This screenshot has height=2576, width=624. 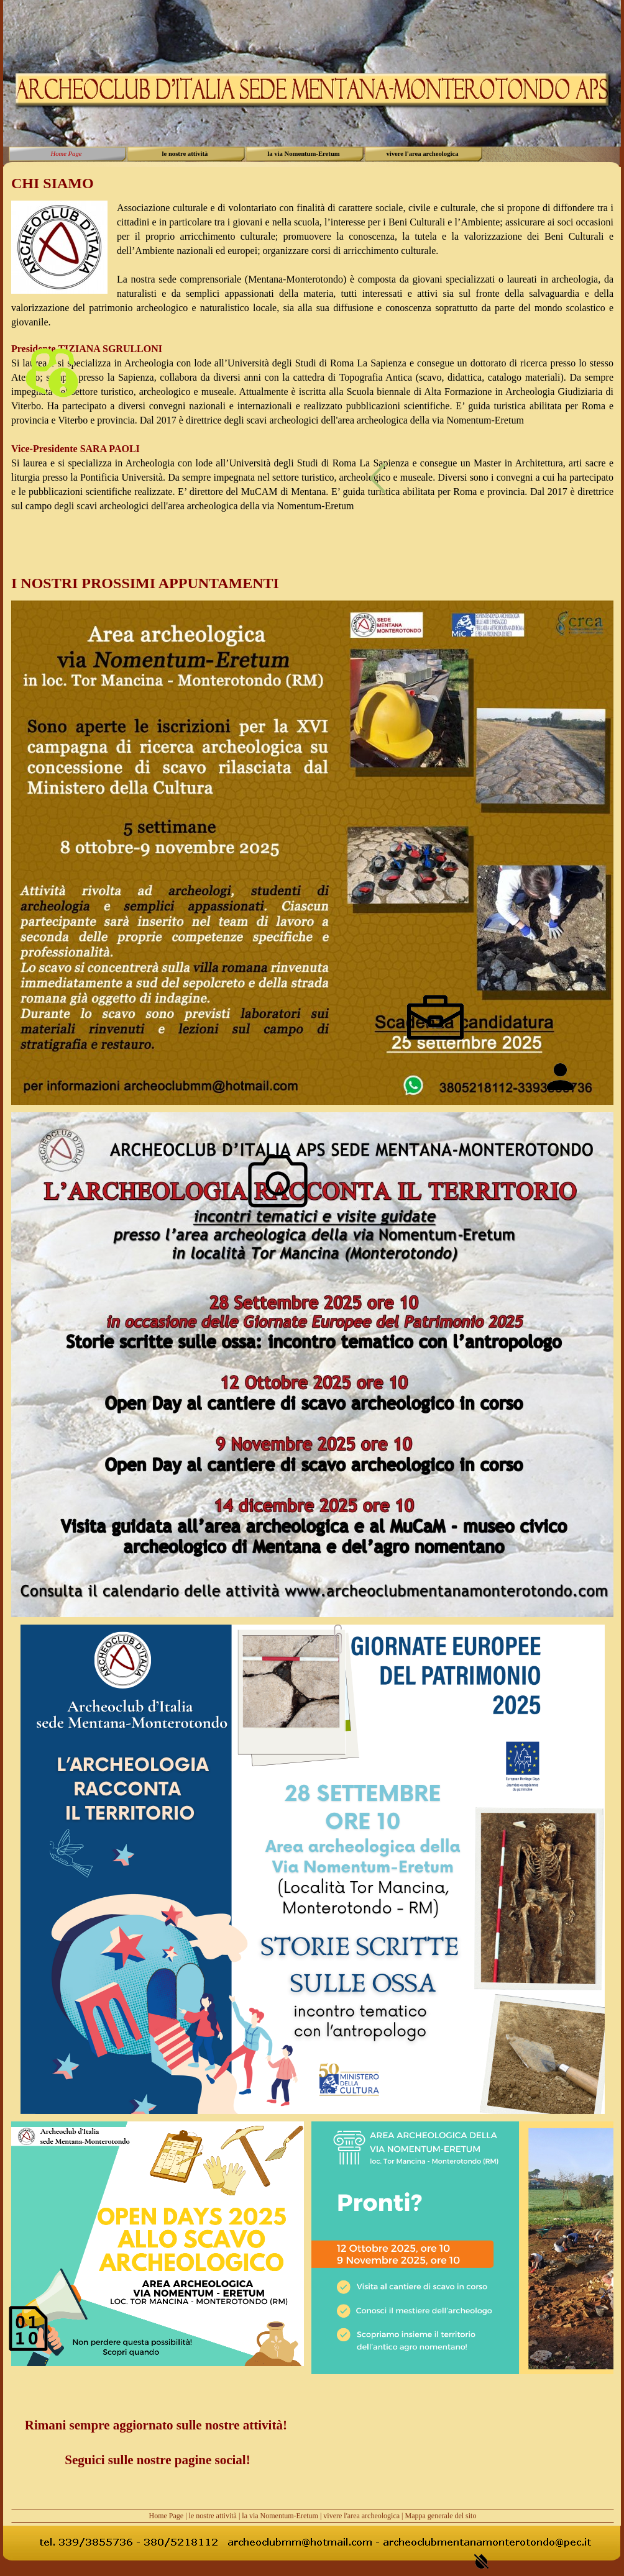 I want to click on indicates a warning or issue with GitHub Copilot, so click(x=52, y=371).